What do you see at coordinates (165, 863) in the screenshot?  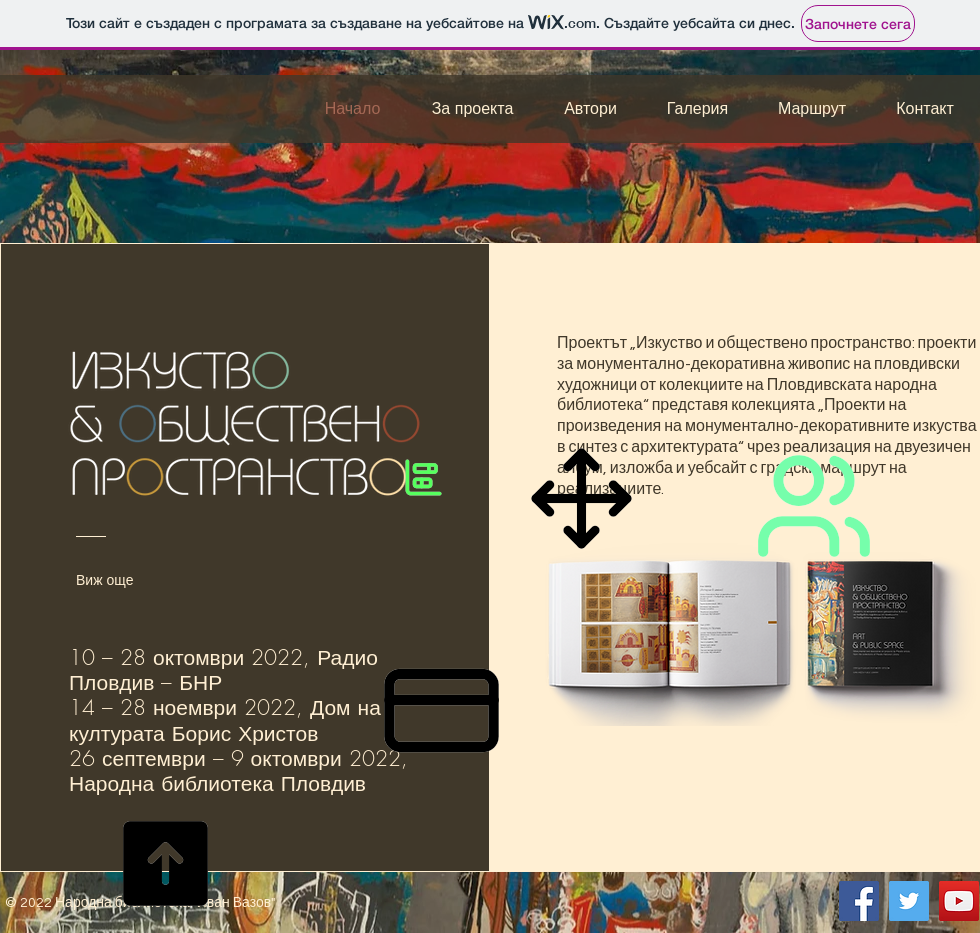 I see `upload a file or content` at bounding box center [165, 863].